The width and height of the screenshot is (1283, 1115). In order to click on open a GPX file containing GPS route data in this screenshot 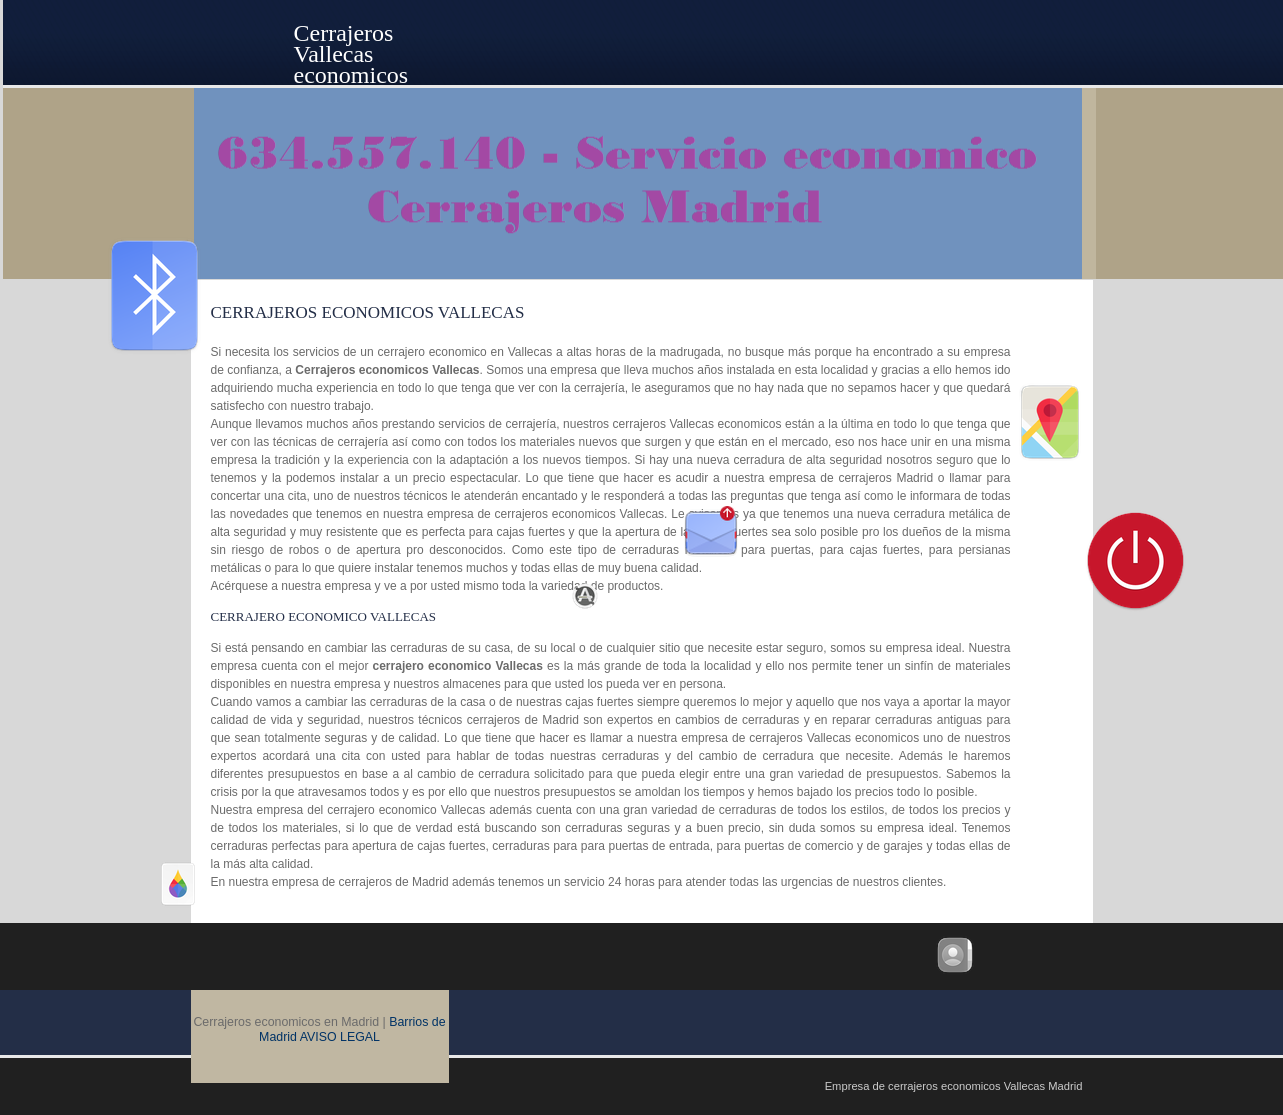, I will do `click(1050, 422)`.